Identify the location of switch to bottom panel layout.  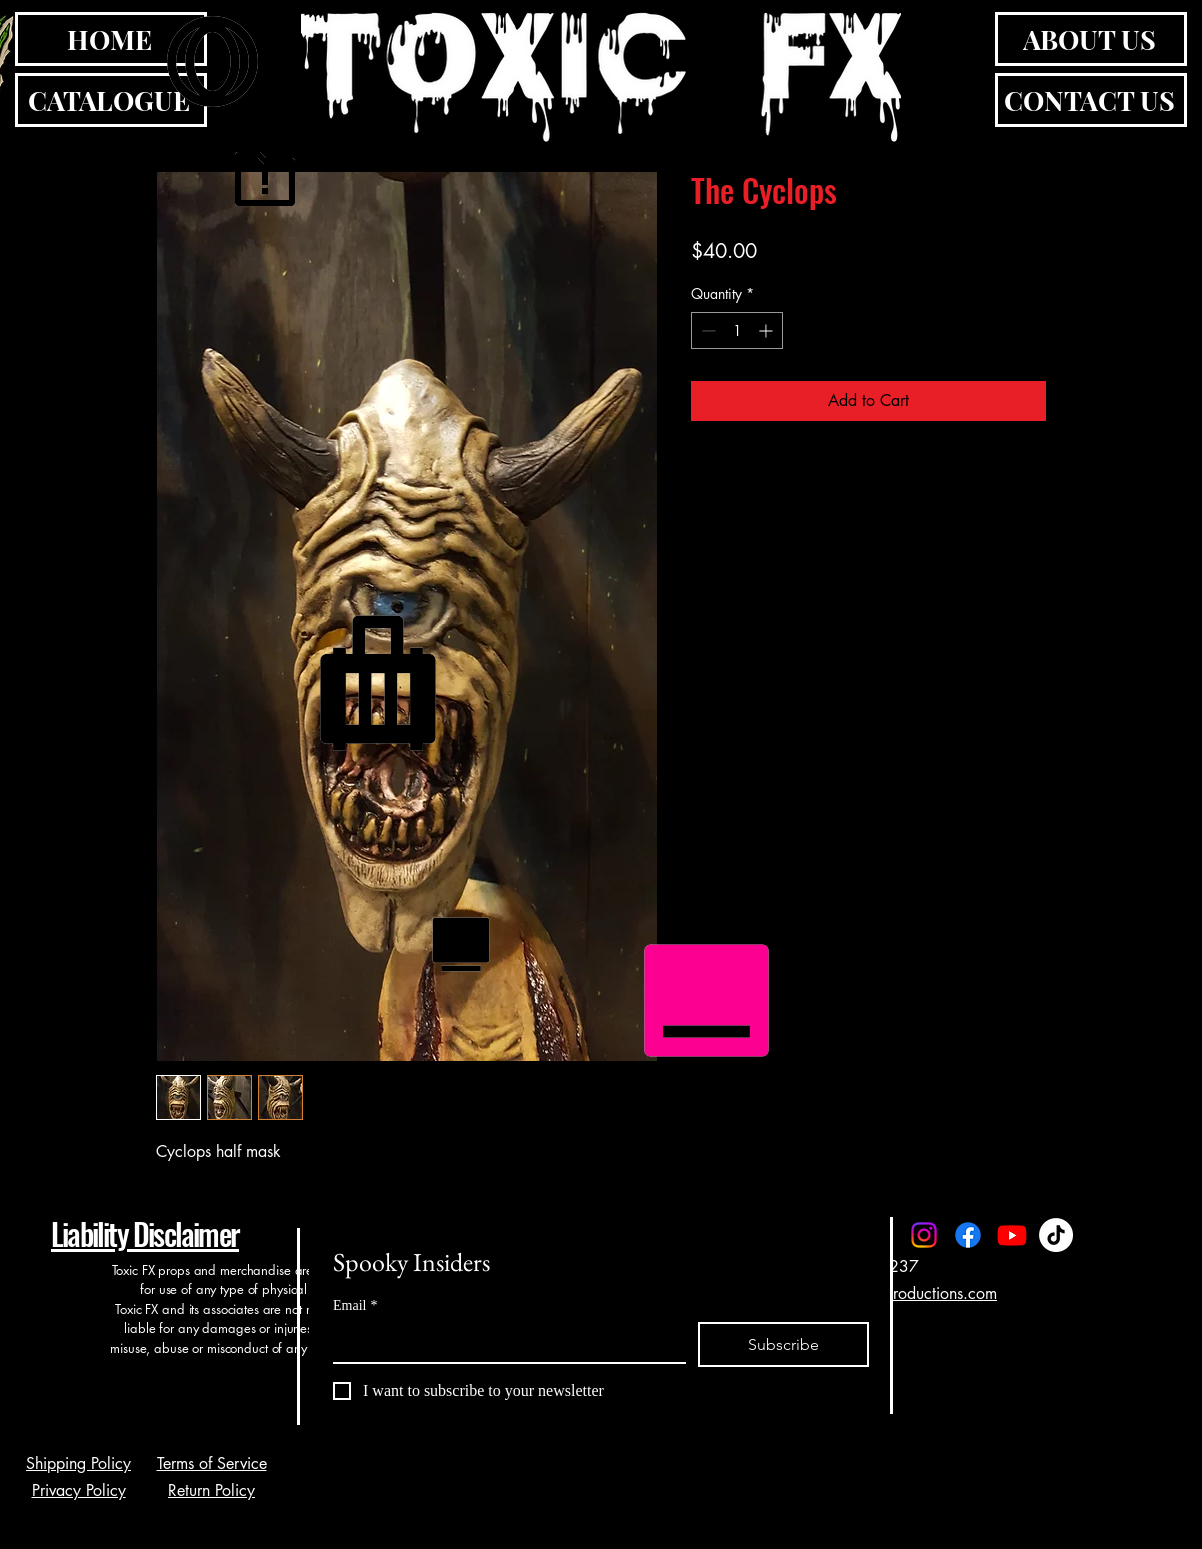
(706, 1000).